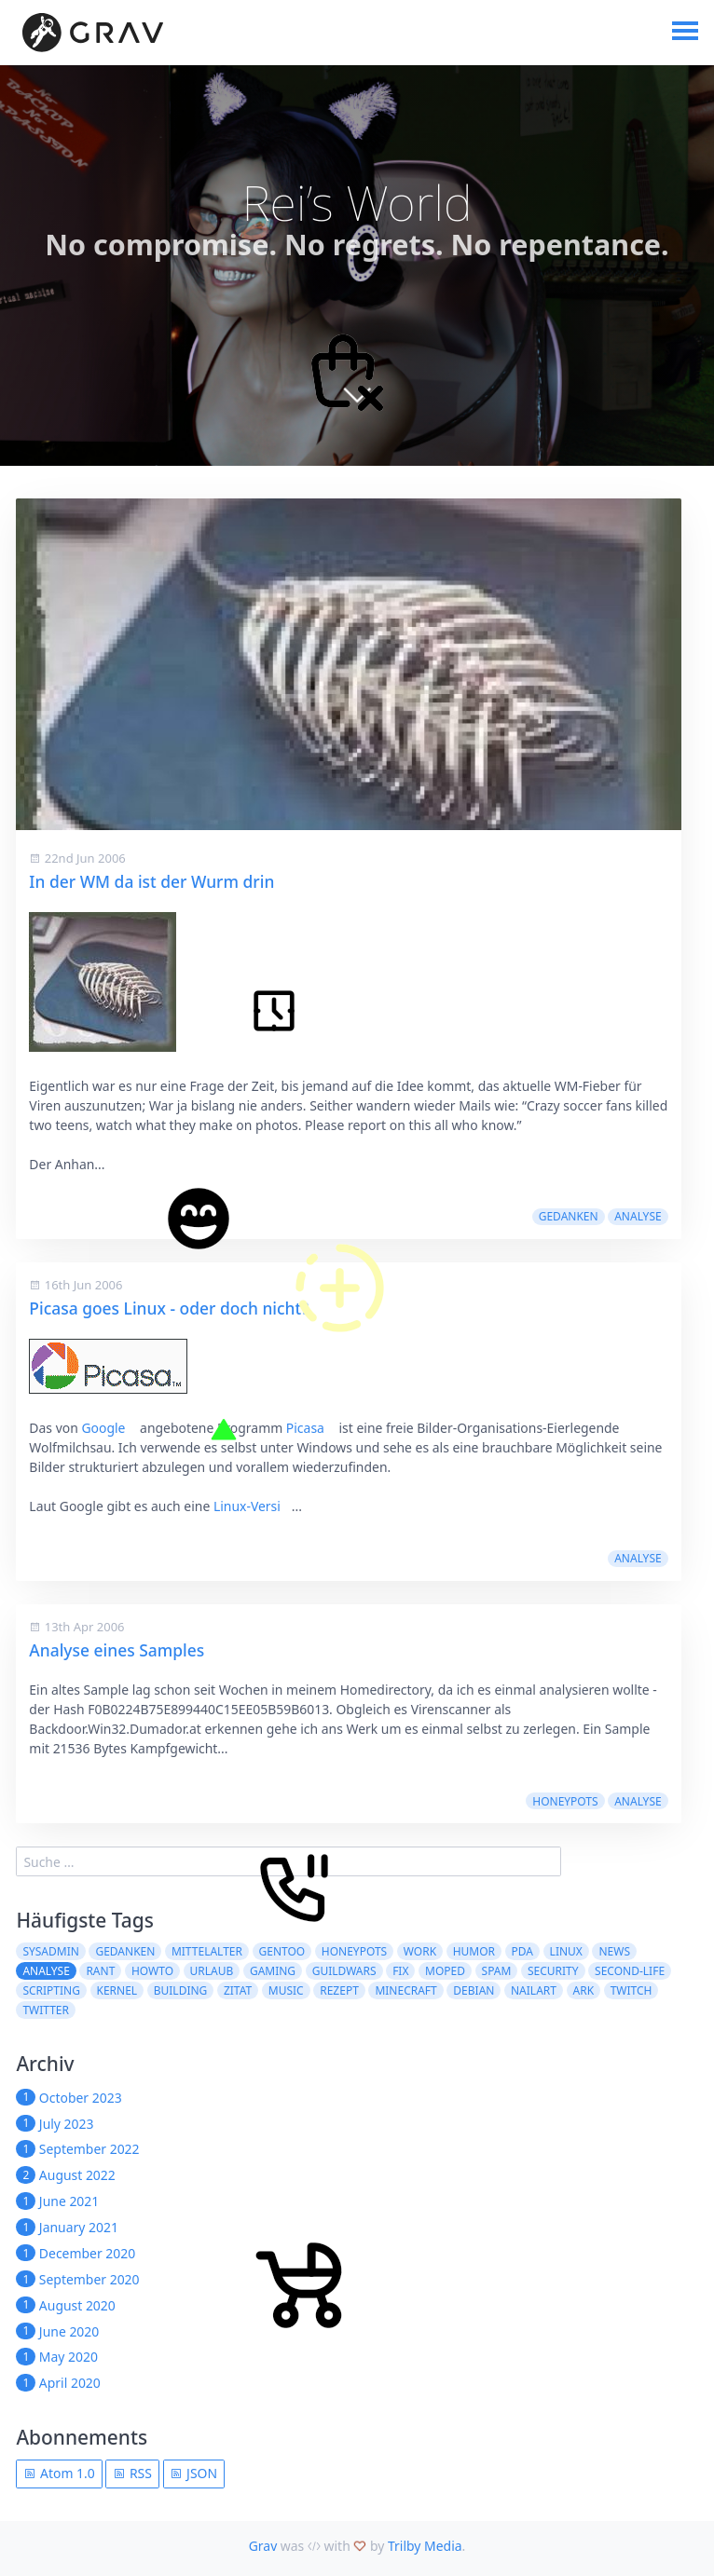  What do you see at coordinates (343, 371) in the screenshot?
I see `remove item from shopping bag` at bounding box center [343, 371].